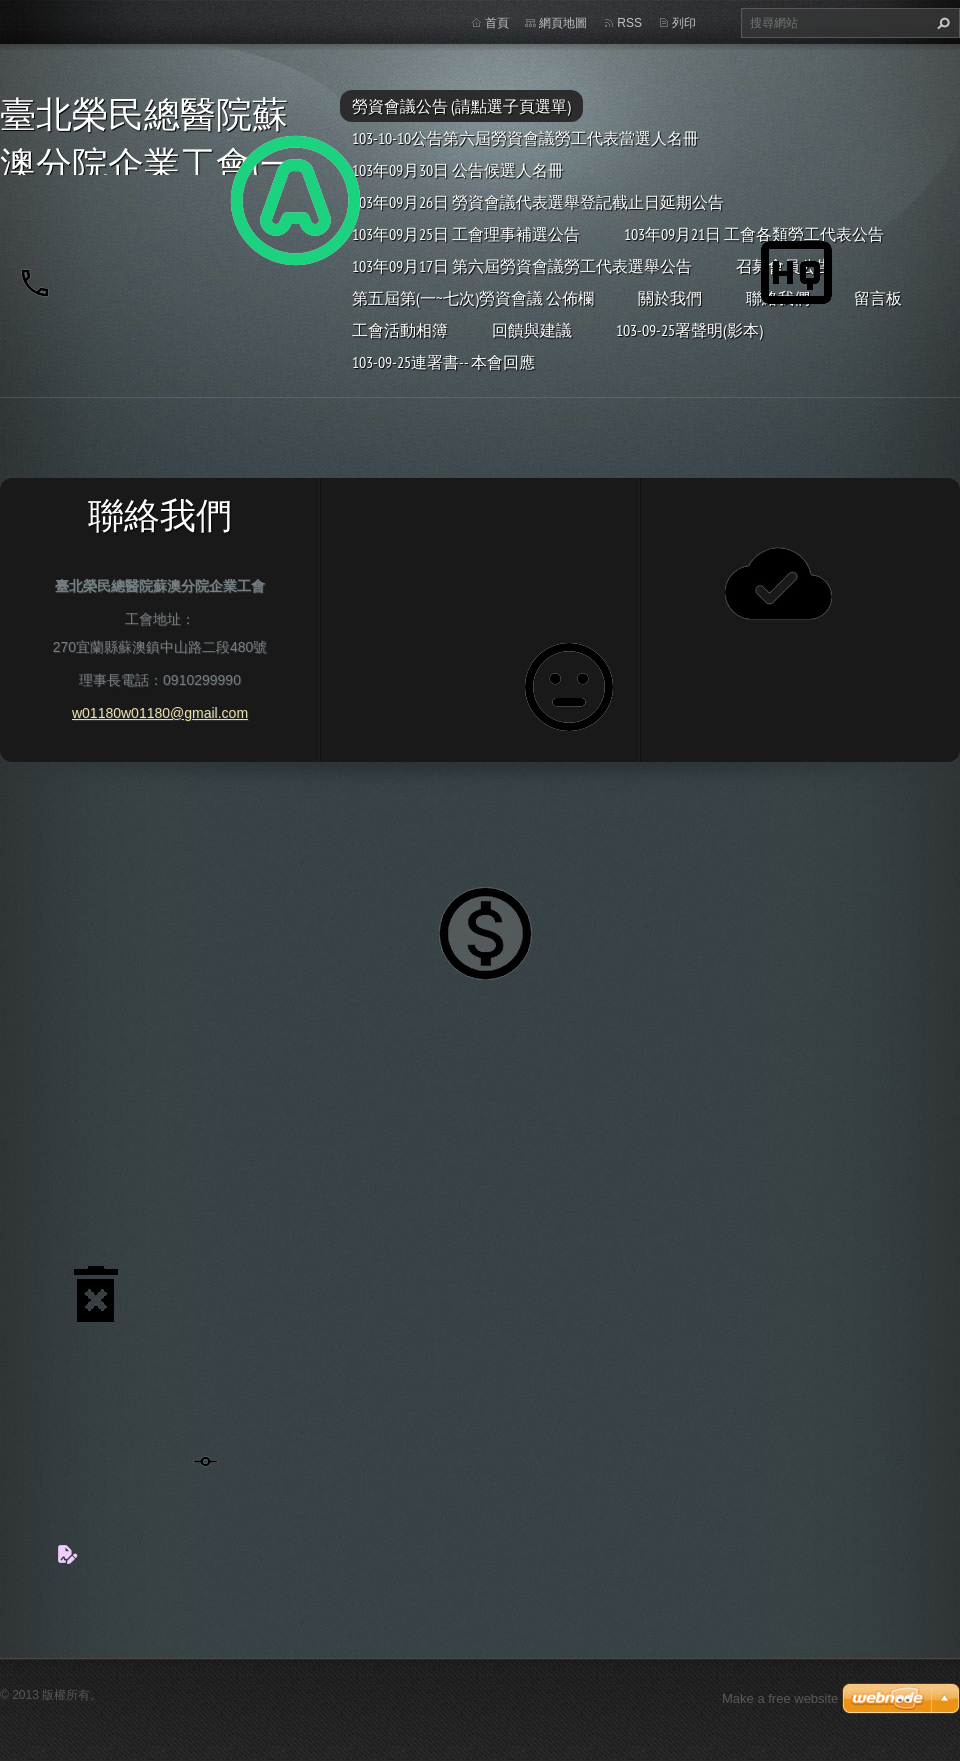 The height and width of the screenshot is (1761, 960). Describe the element at coordinates (778, 583) in the screenshot. I see `file successfully uploaded to cloud` at that location.